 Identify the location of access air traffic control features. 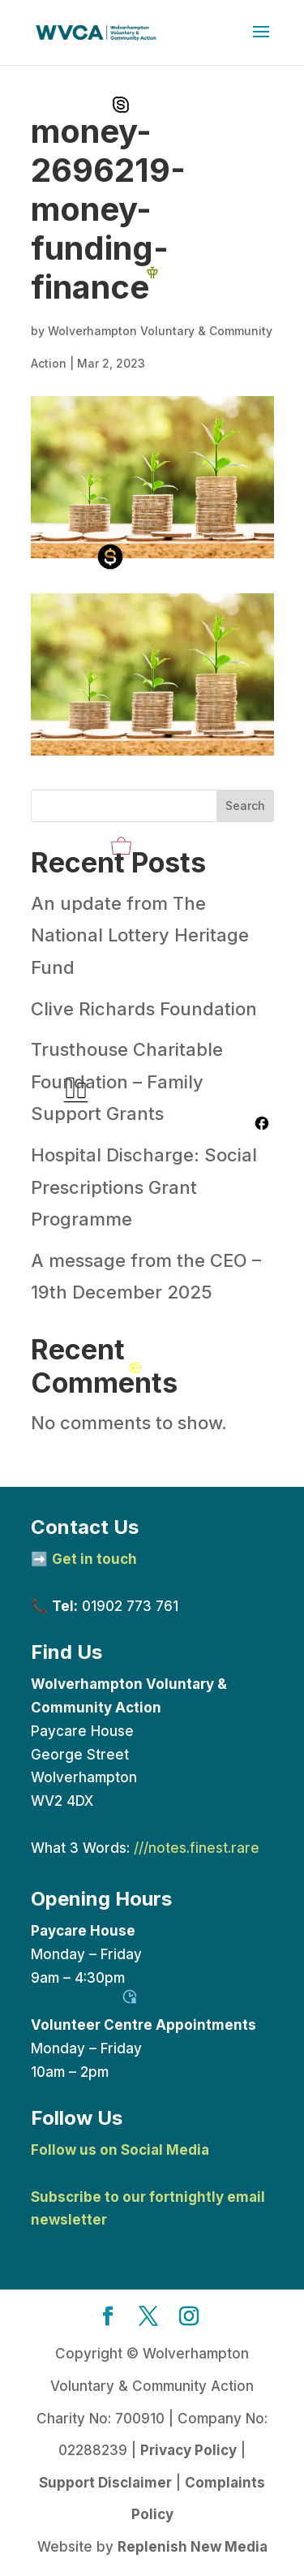
(152, 273).